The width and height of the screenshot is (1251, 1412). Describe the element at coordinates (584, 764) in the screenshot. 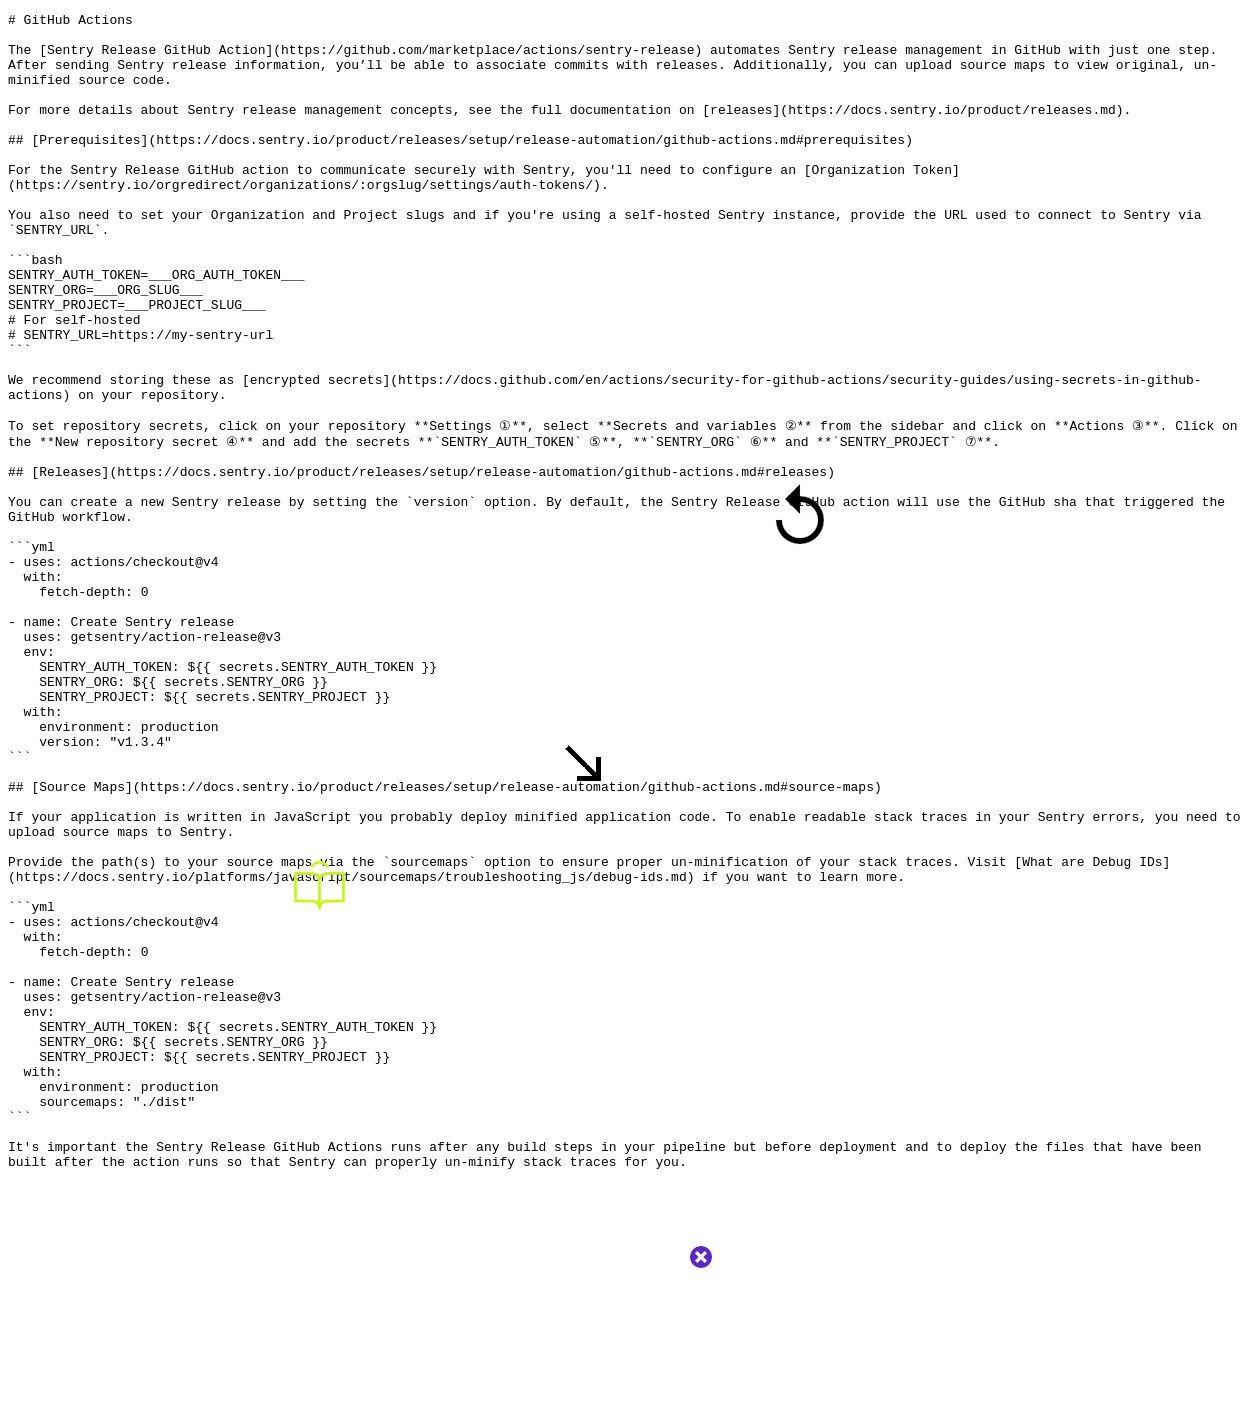

I see `navigate to the bottom-right section` at that location.